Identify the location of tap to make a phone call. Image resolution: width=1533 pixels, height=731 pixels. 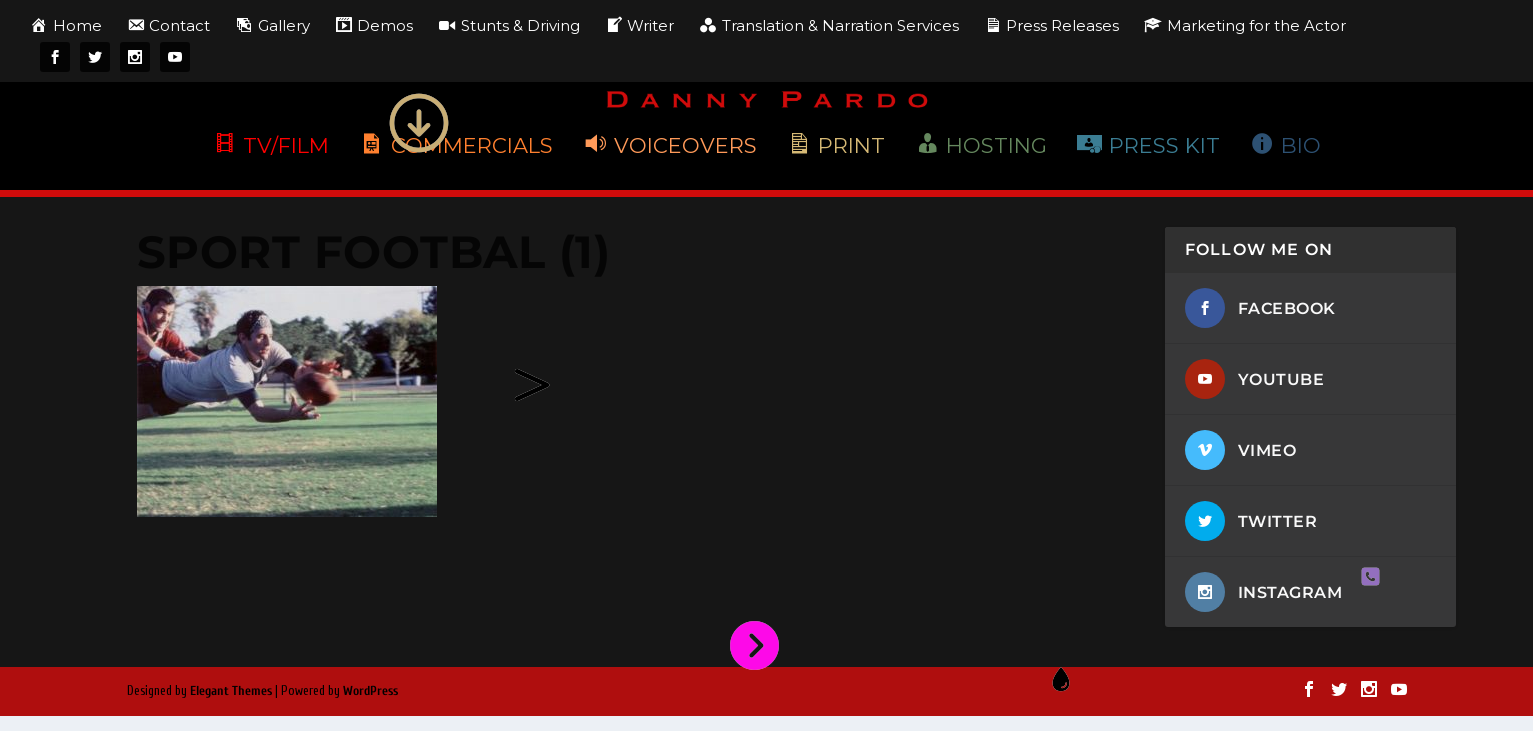
(1370, 576).